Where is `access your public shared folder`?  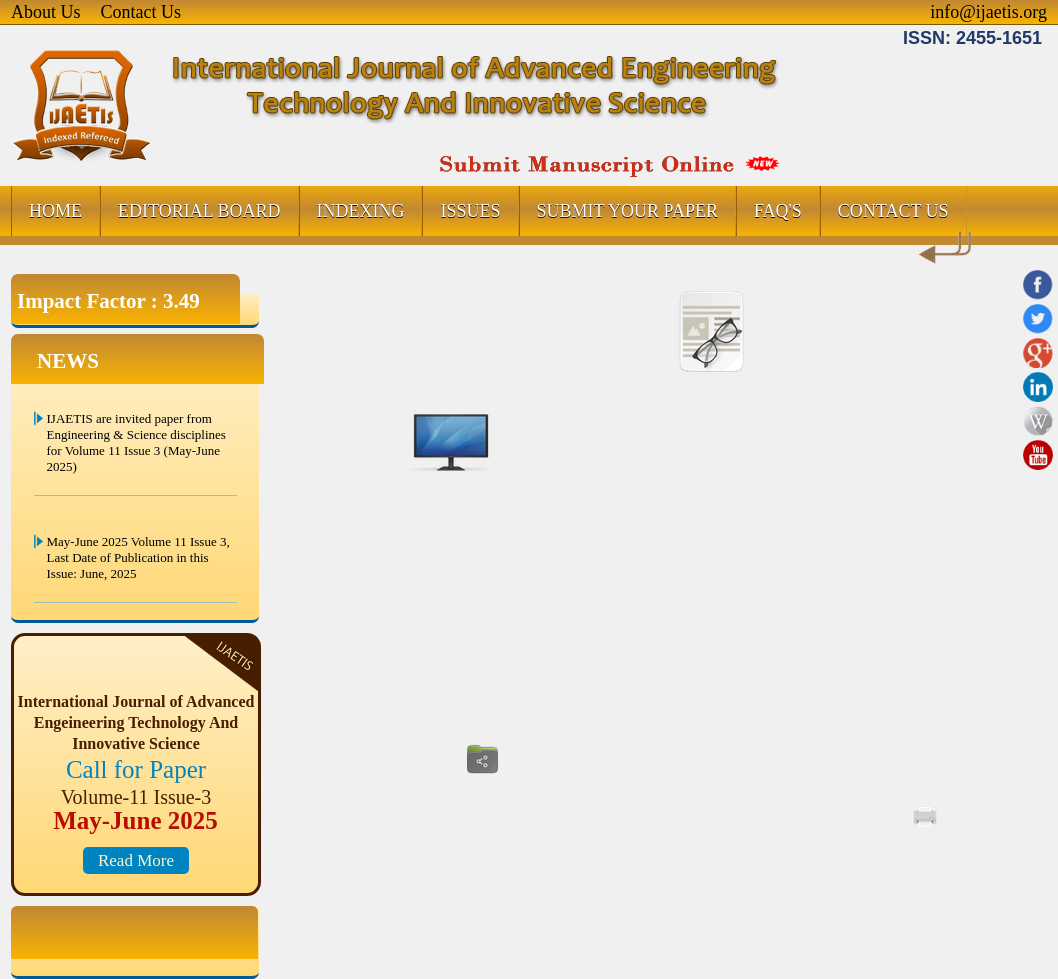 access your public shared folder is located at coordinates (482, 758).